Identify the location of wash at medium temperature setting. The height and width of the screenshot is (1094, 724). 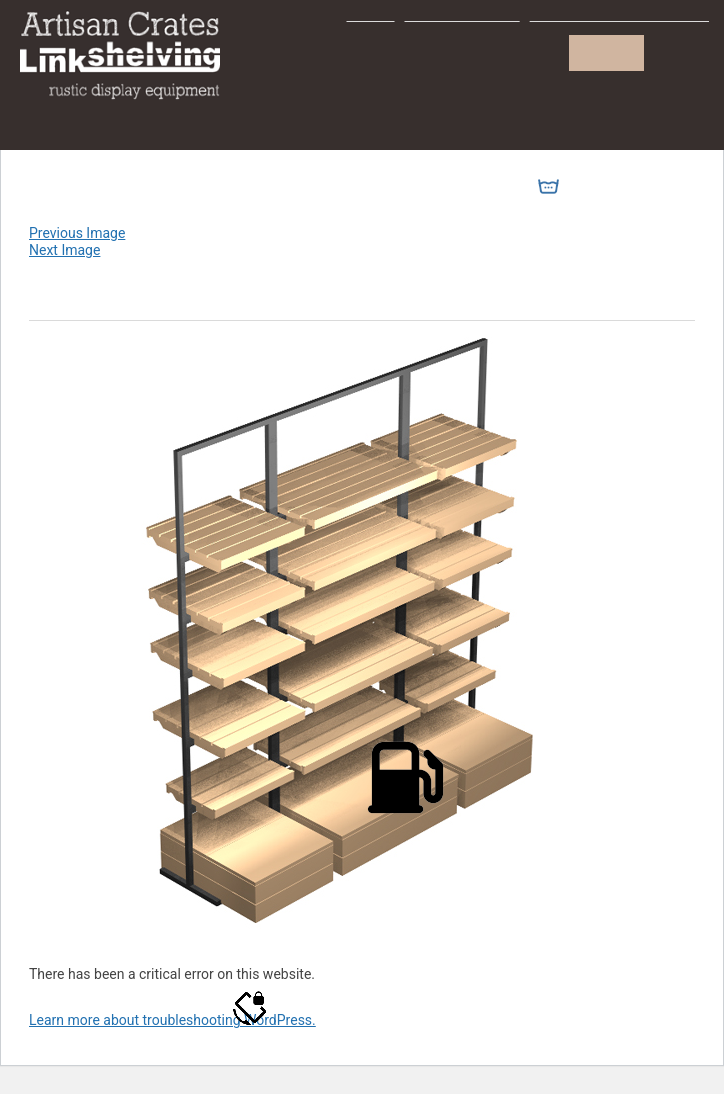
(548, 186).